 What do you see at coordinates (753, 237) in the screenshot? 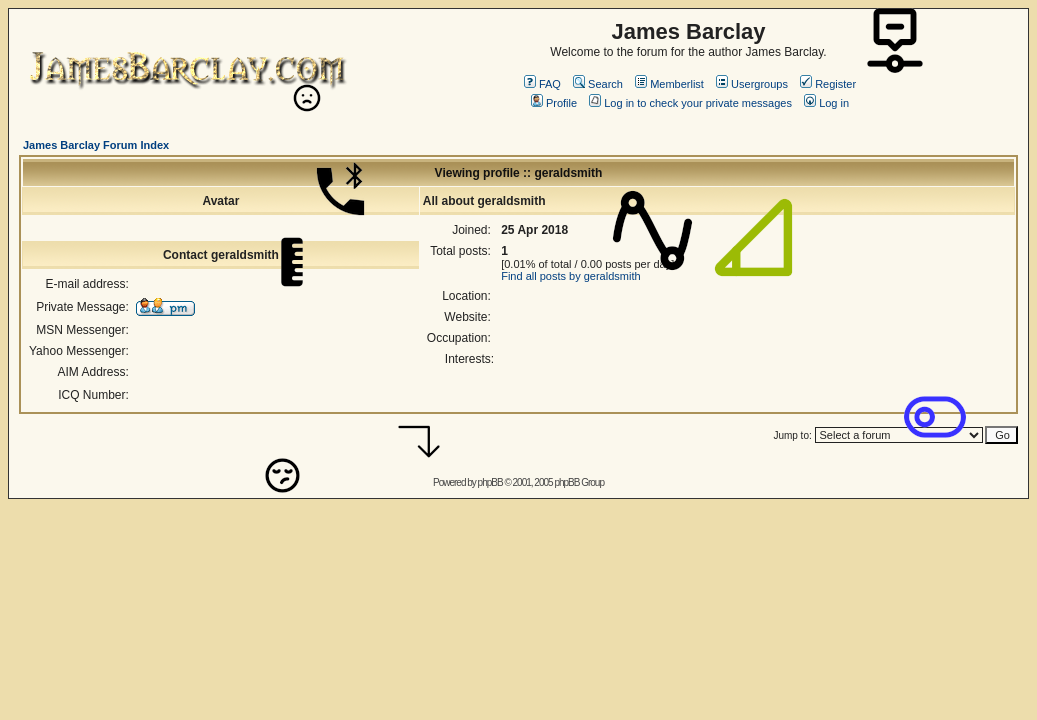
I see `indicates weak cellular signal strength (2 bars)` at bounding box center [753, 237].